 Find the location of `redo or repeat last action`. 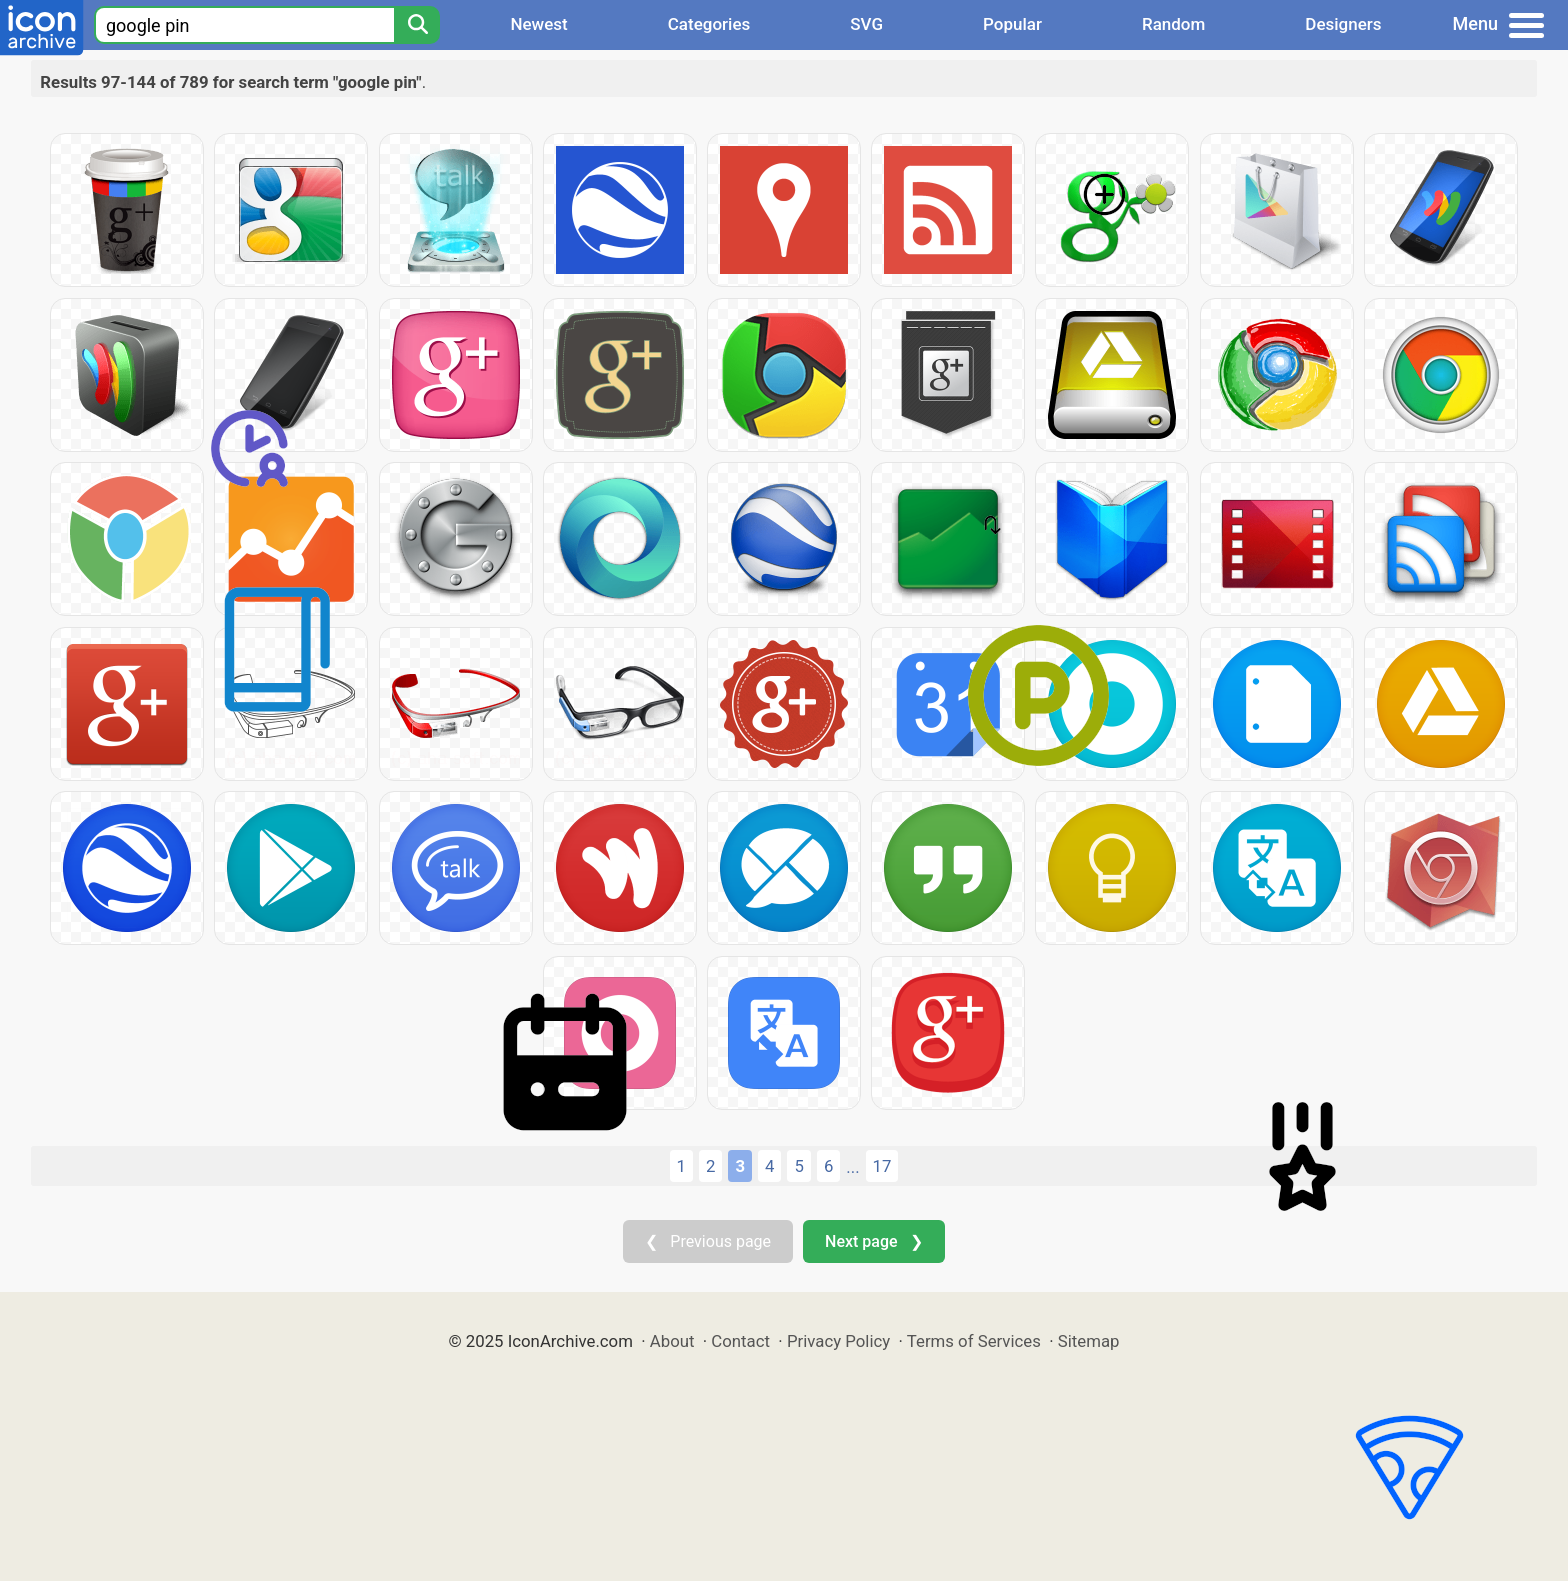

redo or repeat last action is located at coordinates (992, 525).